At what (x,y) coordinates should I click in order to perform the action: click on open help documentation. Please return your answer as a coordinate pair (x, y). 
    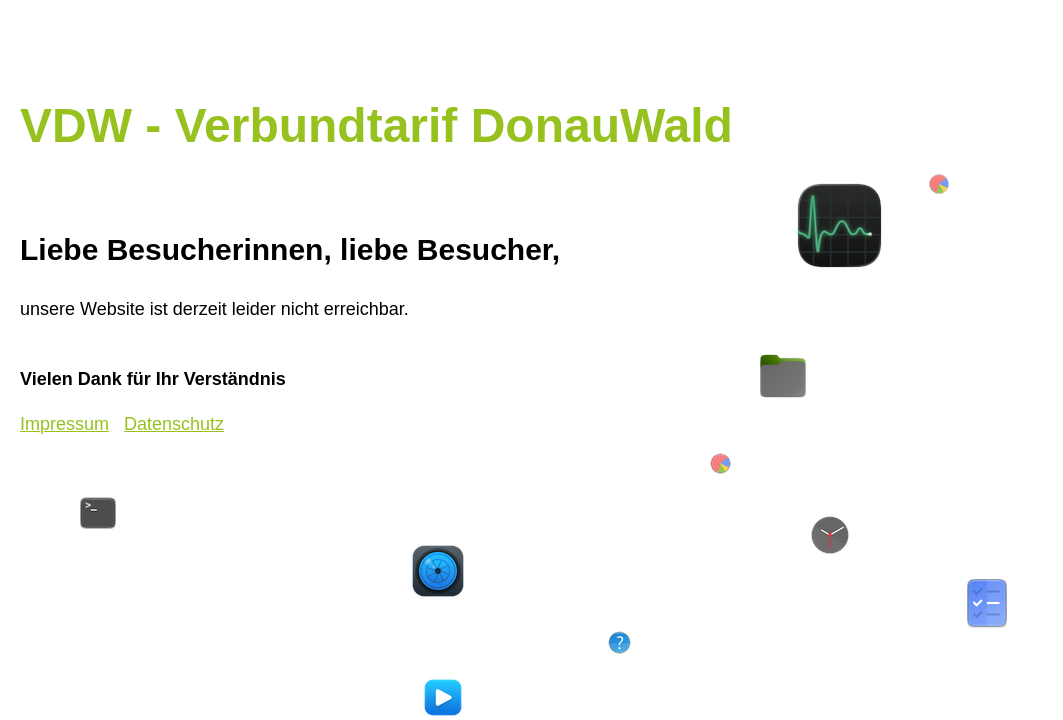
    Looking at the image, I should click on (619, 642).